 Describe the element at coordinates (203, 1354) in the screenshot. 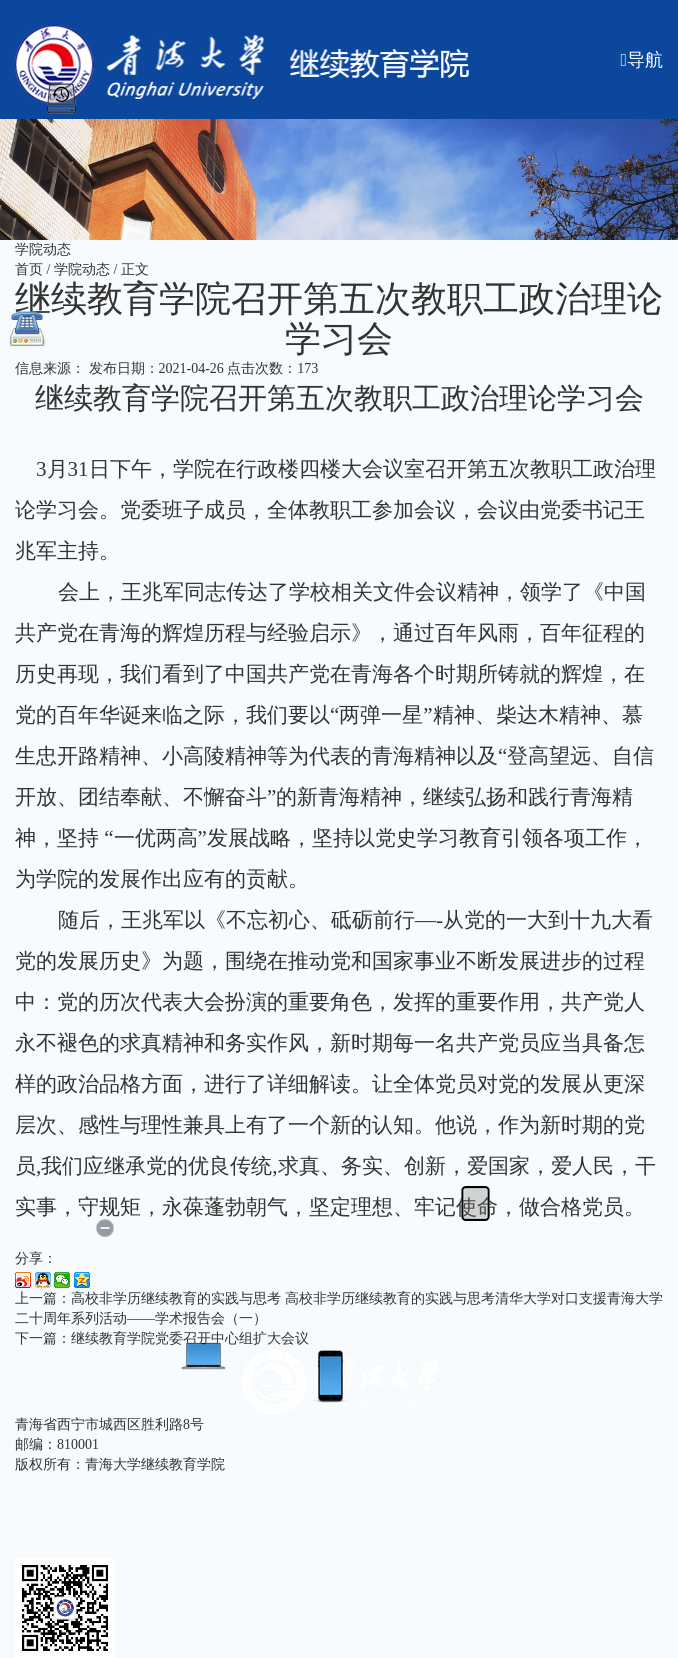

I see `represents this macbook pro device in system settings` at that location.